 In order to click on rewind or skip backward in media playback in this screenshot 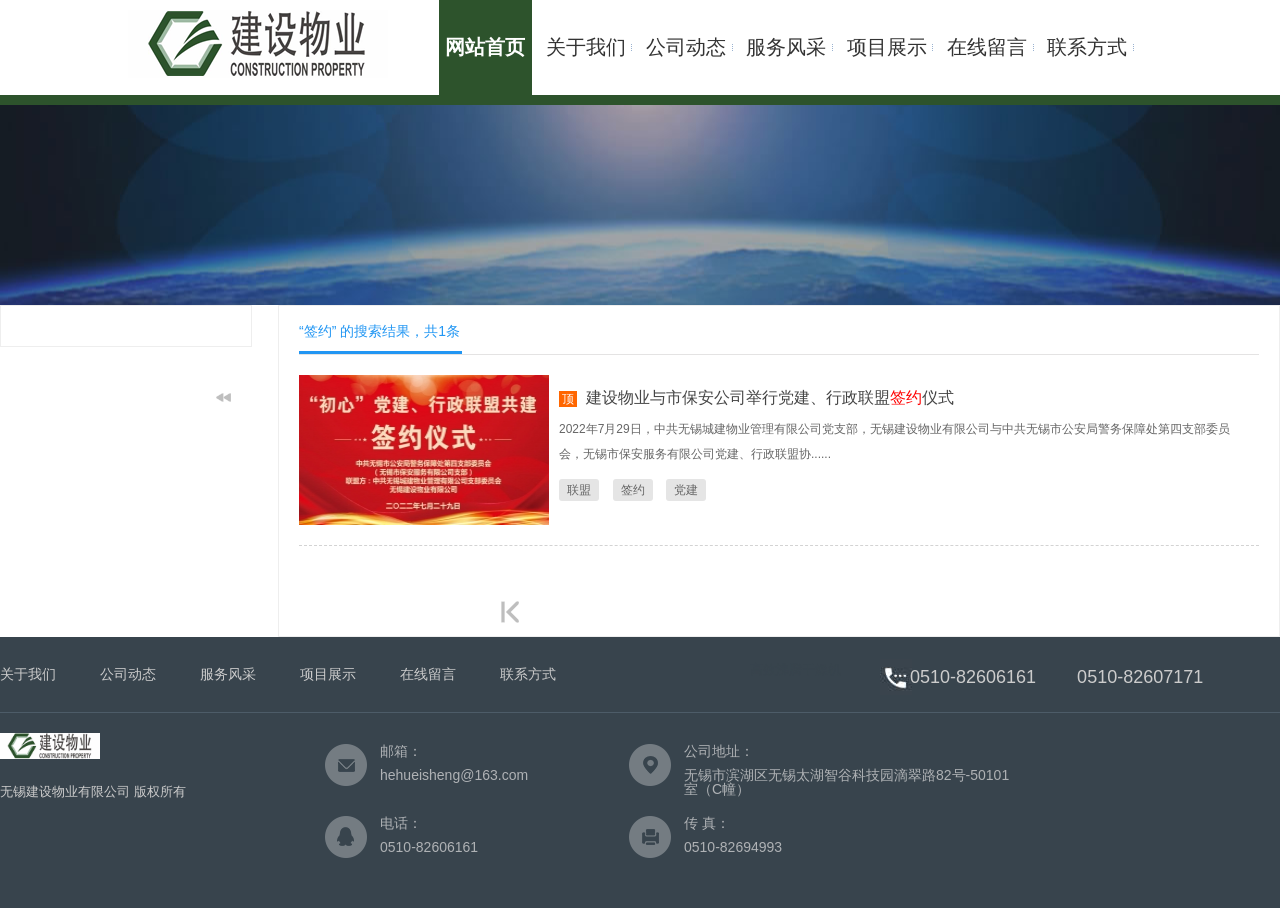, I will do `click(223, 397)`.